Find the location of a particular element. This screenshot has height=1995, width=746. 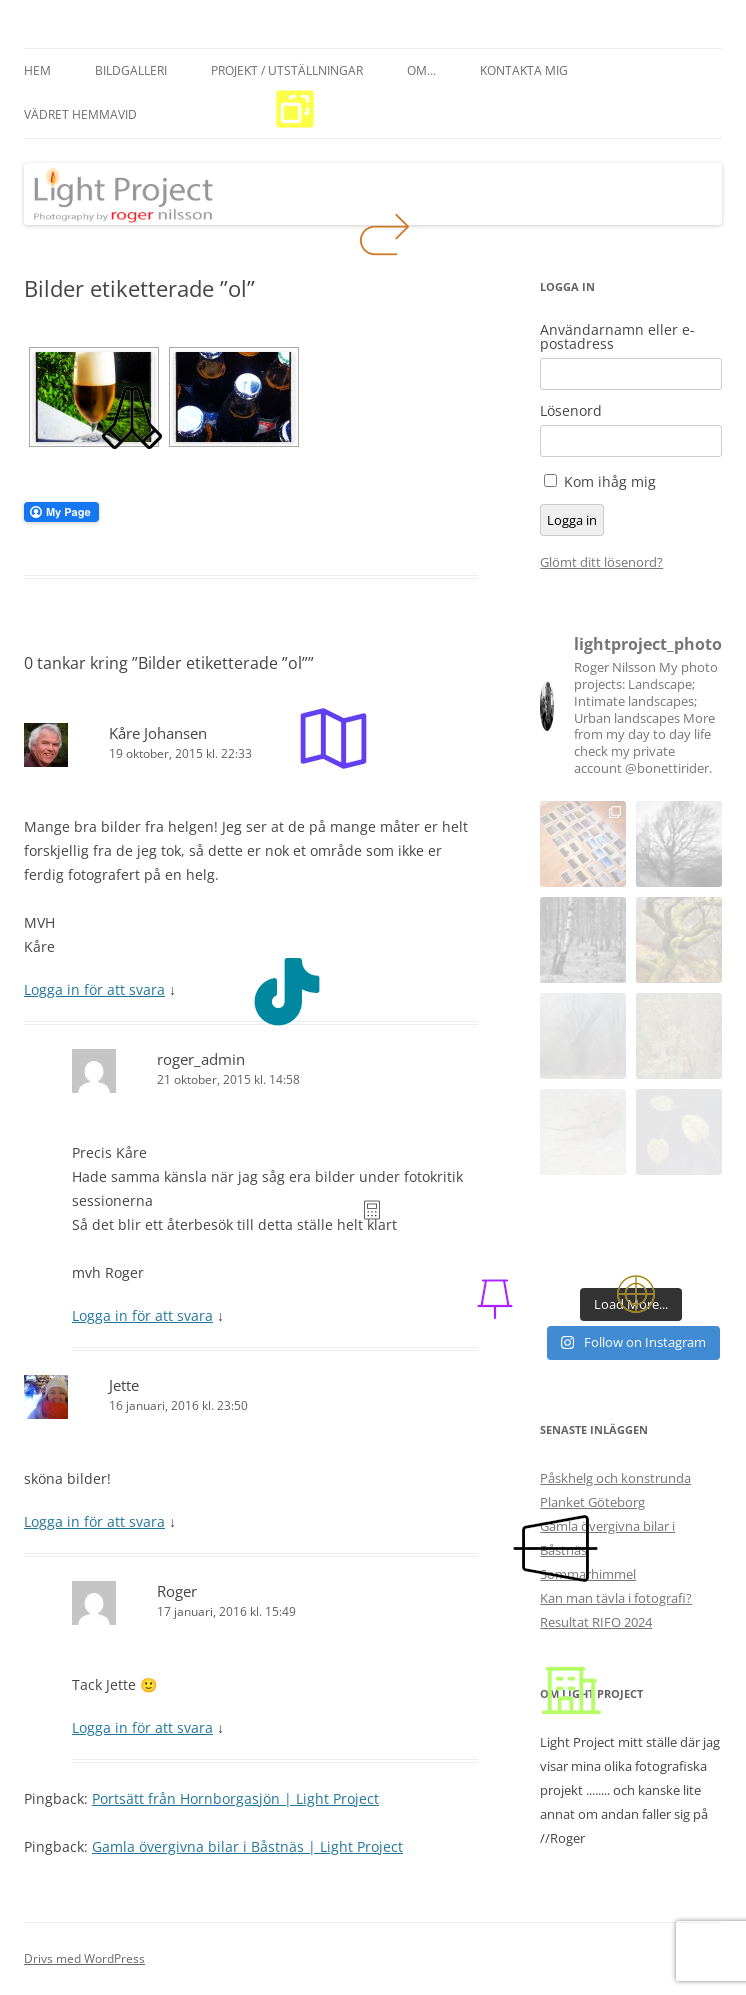

open the TikTok app is located at coordinates (287, 993).